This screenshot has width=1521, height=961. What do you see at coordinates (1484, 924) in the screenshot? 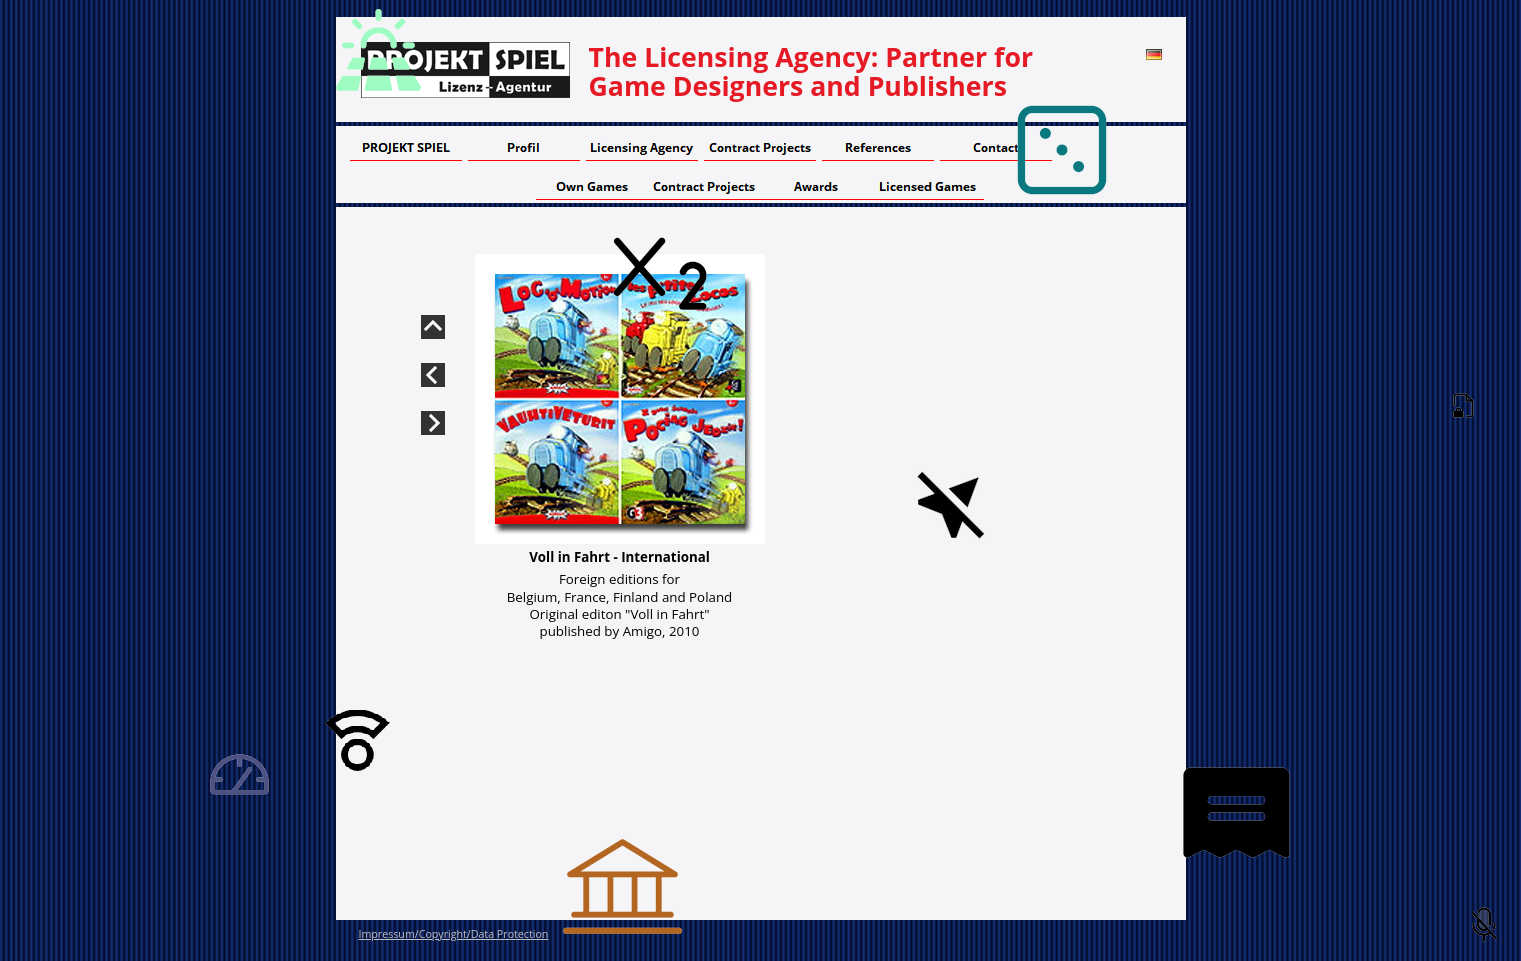
I see `mute your microphone` at bounding box center [1484, 924].